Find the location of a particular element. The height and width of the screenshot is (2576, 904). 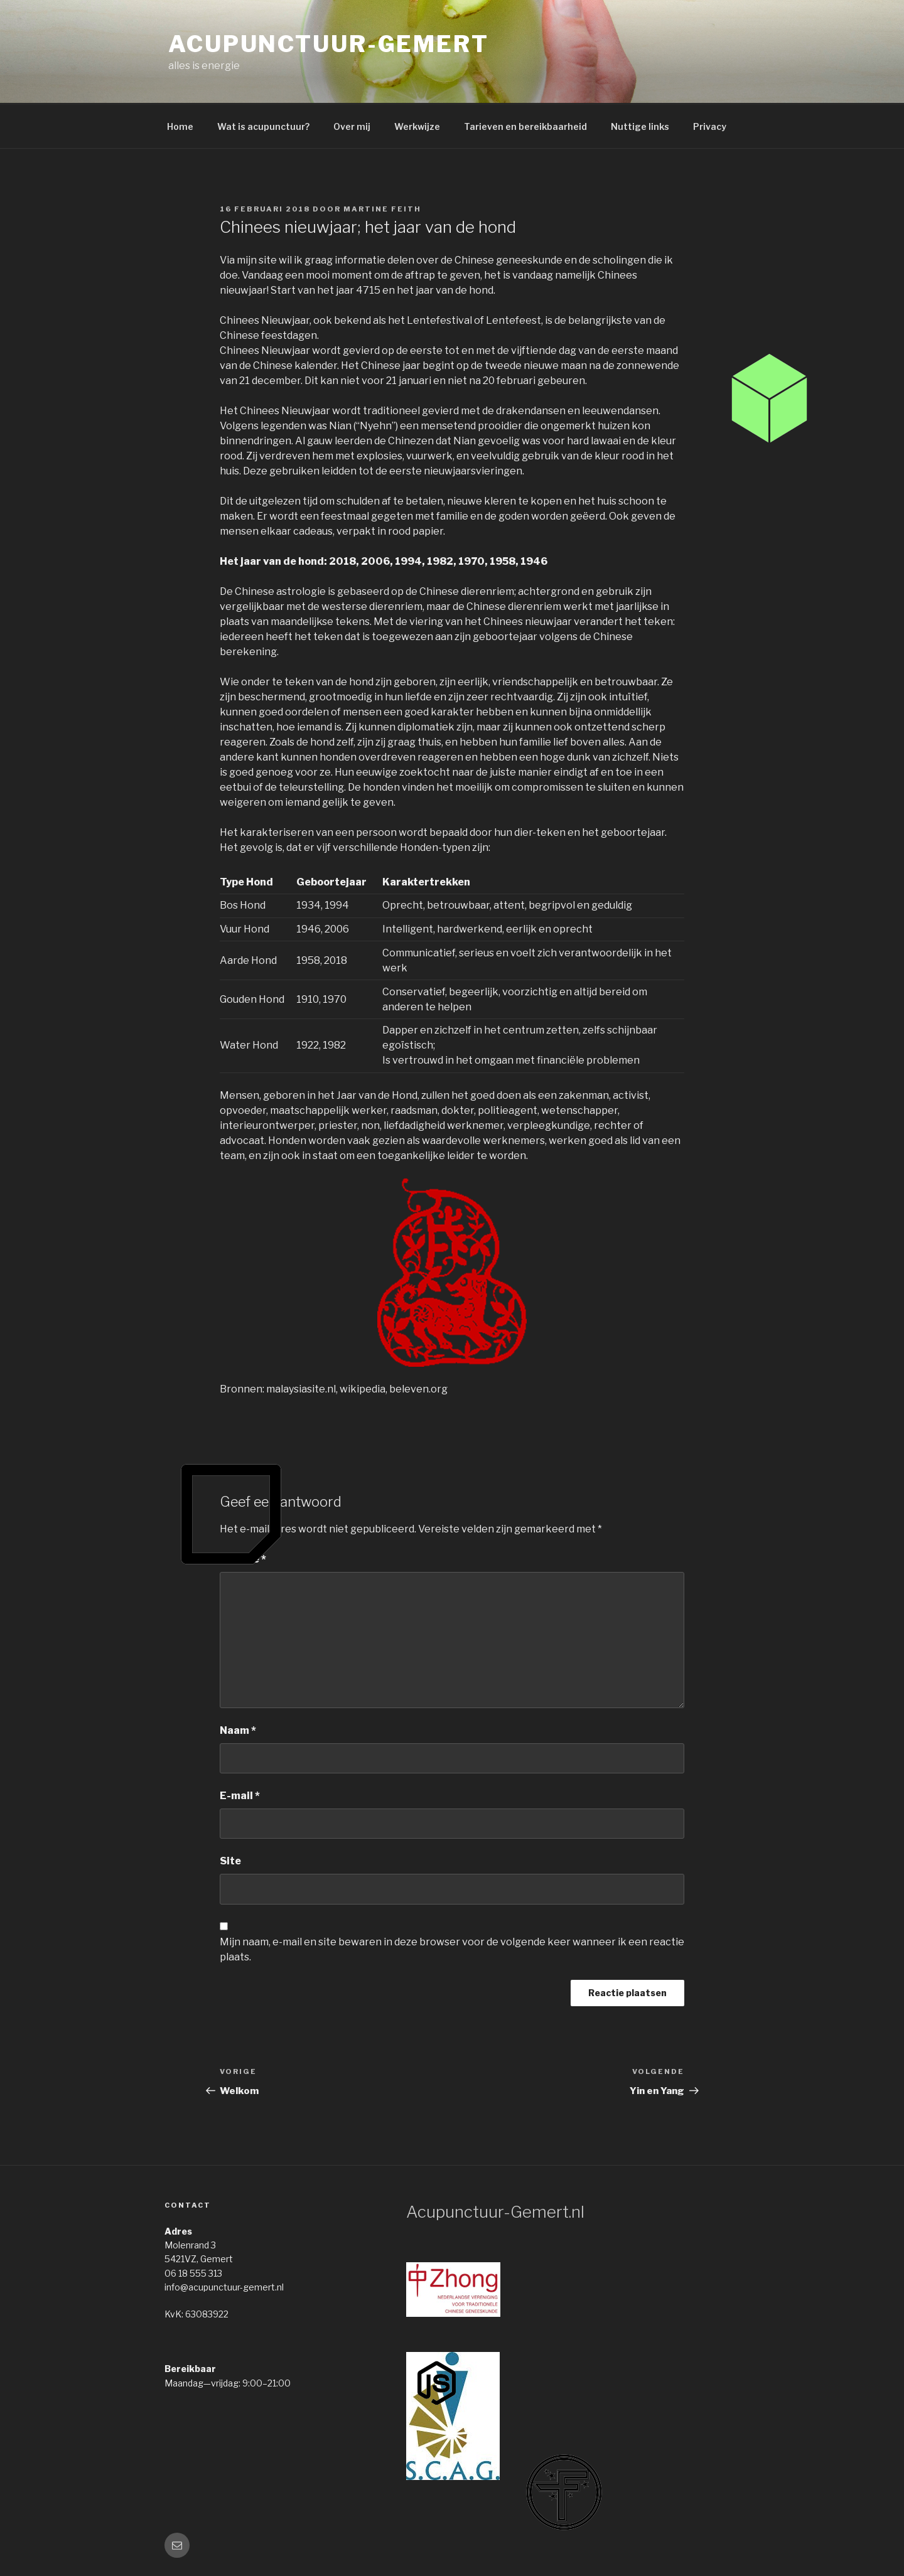

open the Task app is located at coordinates (769, 398).